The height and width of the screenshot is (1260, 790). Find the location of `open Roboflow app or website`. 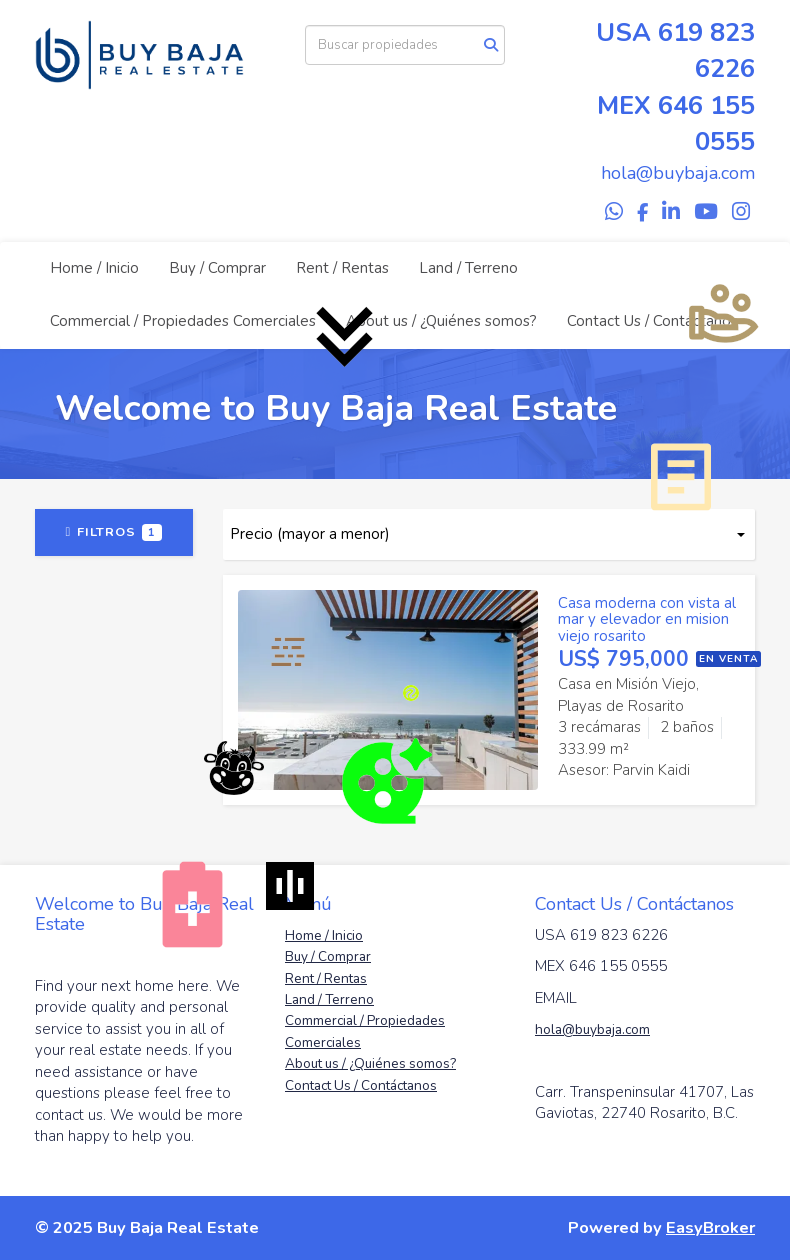

open Roboflow app or website is located at coordinates (411, 693).